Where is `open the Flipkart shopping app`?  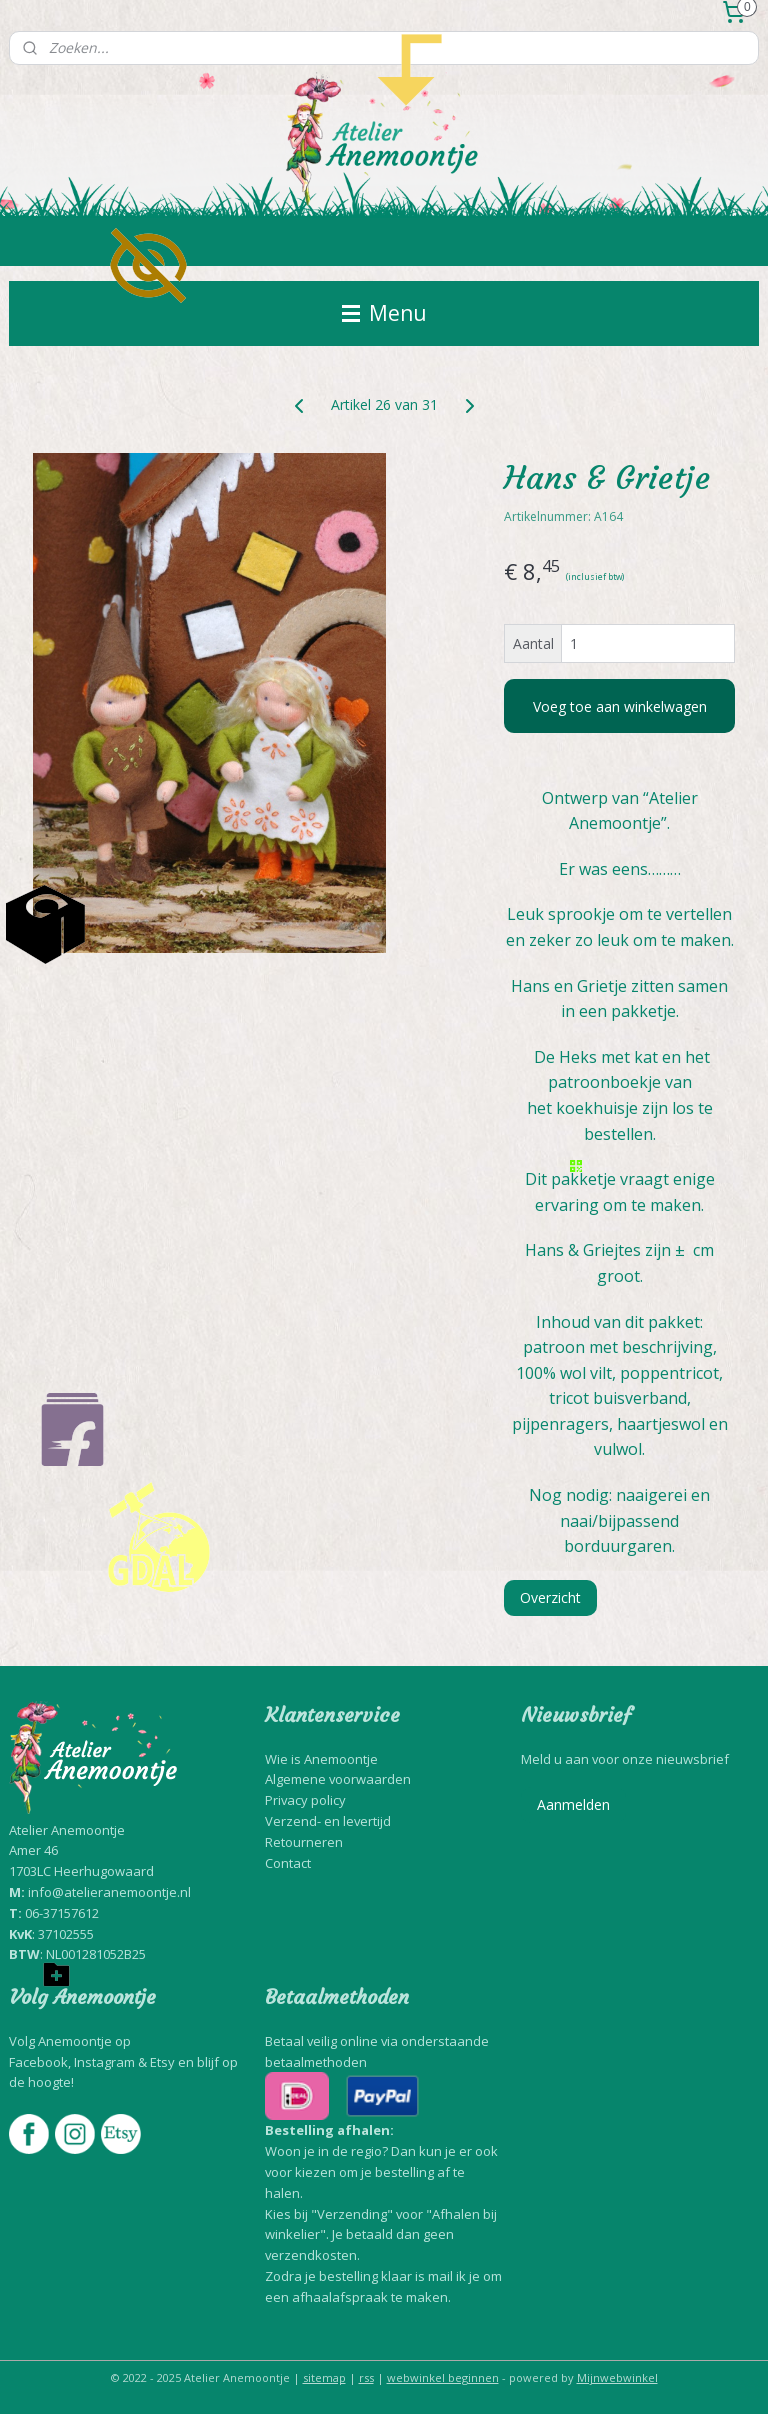 open the Flipkart shopping app is located at coordinates (72, 1429).